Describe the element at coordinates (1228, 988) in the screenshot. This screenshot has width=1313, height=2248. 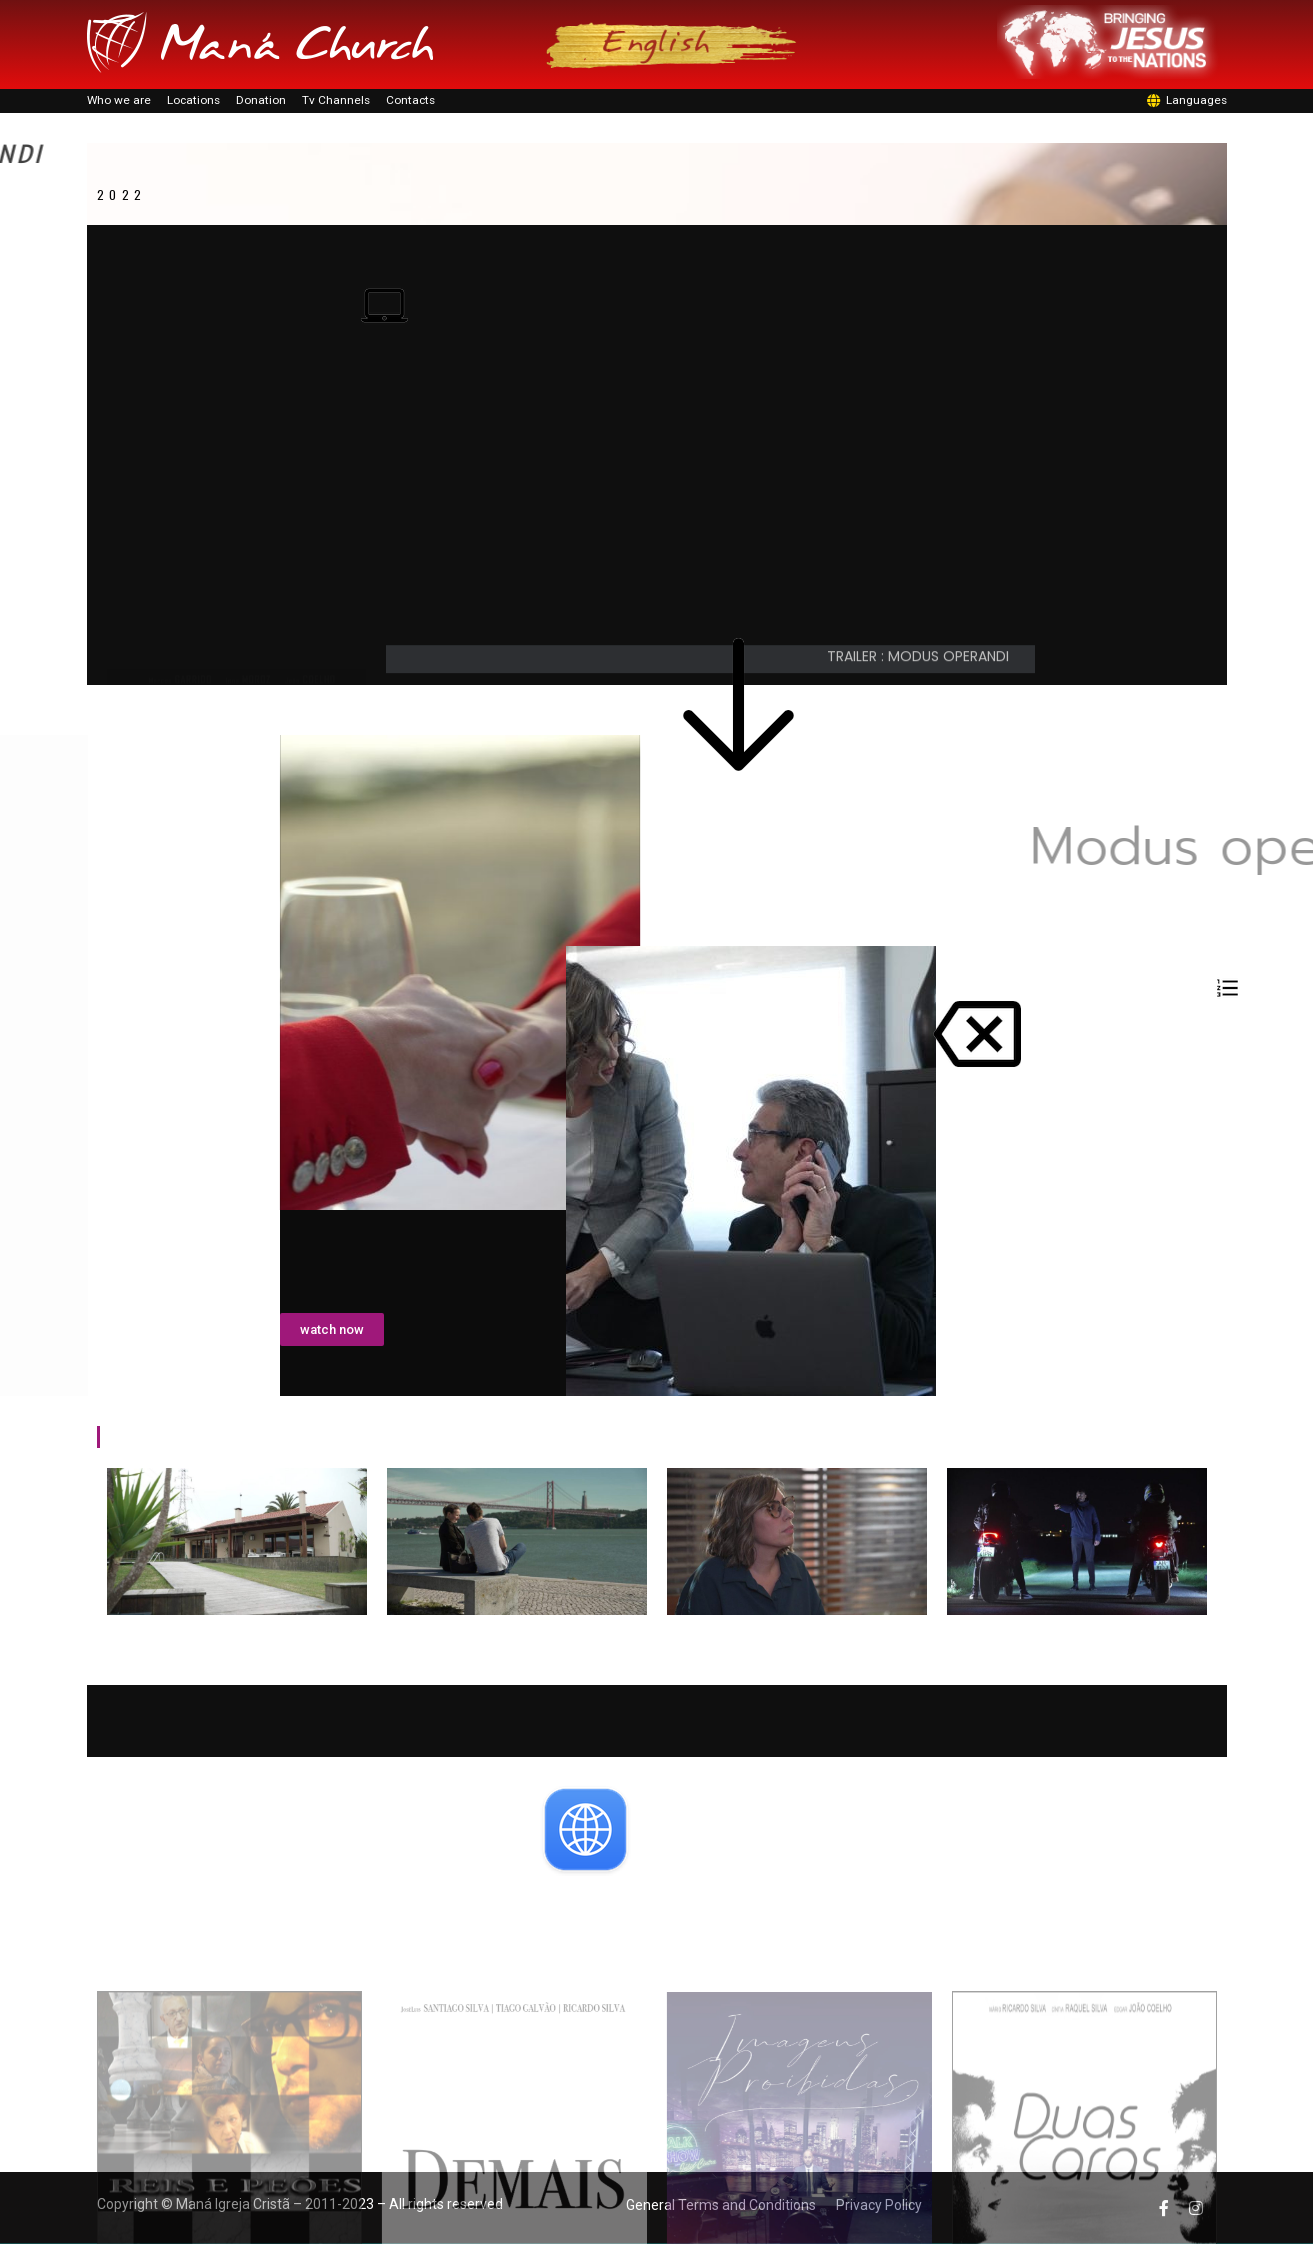
I see `create a numbered list` at that location.